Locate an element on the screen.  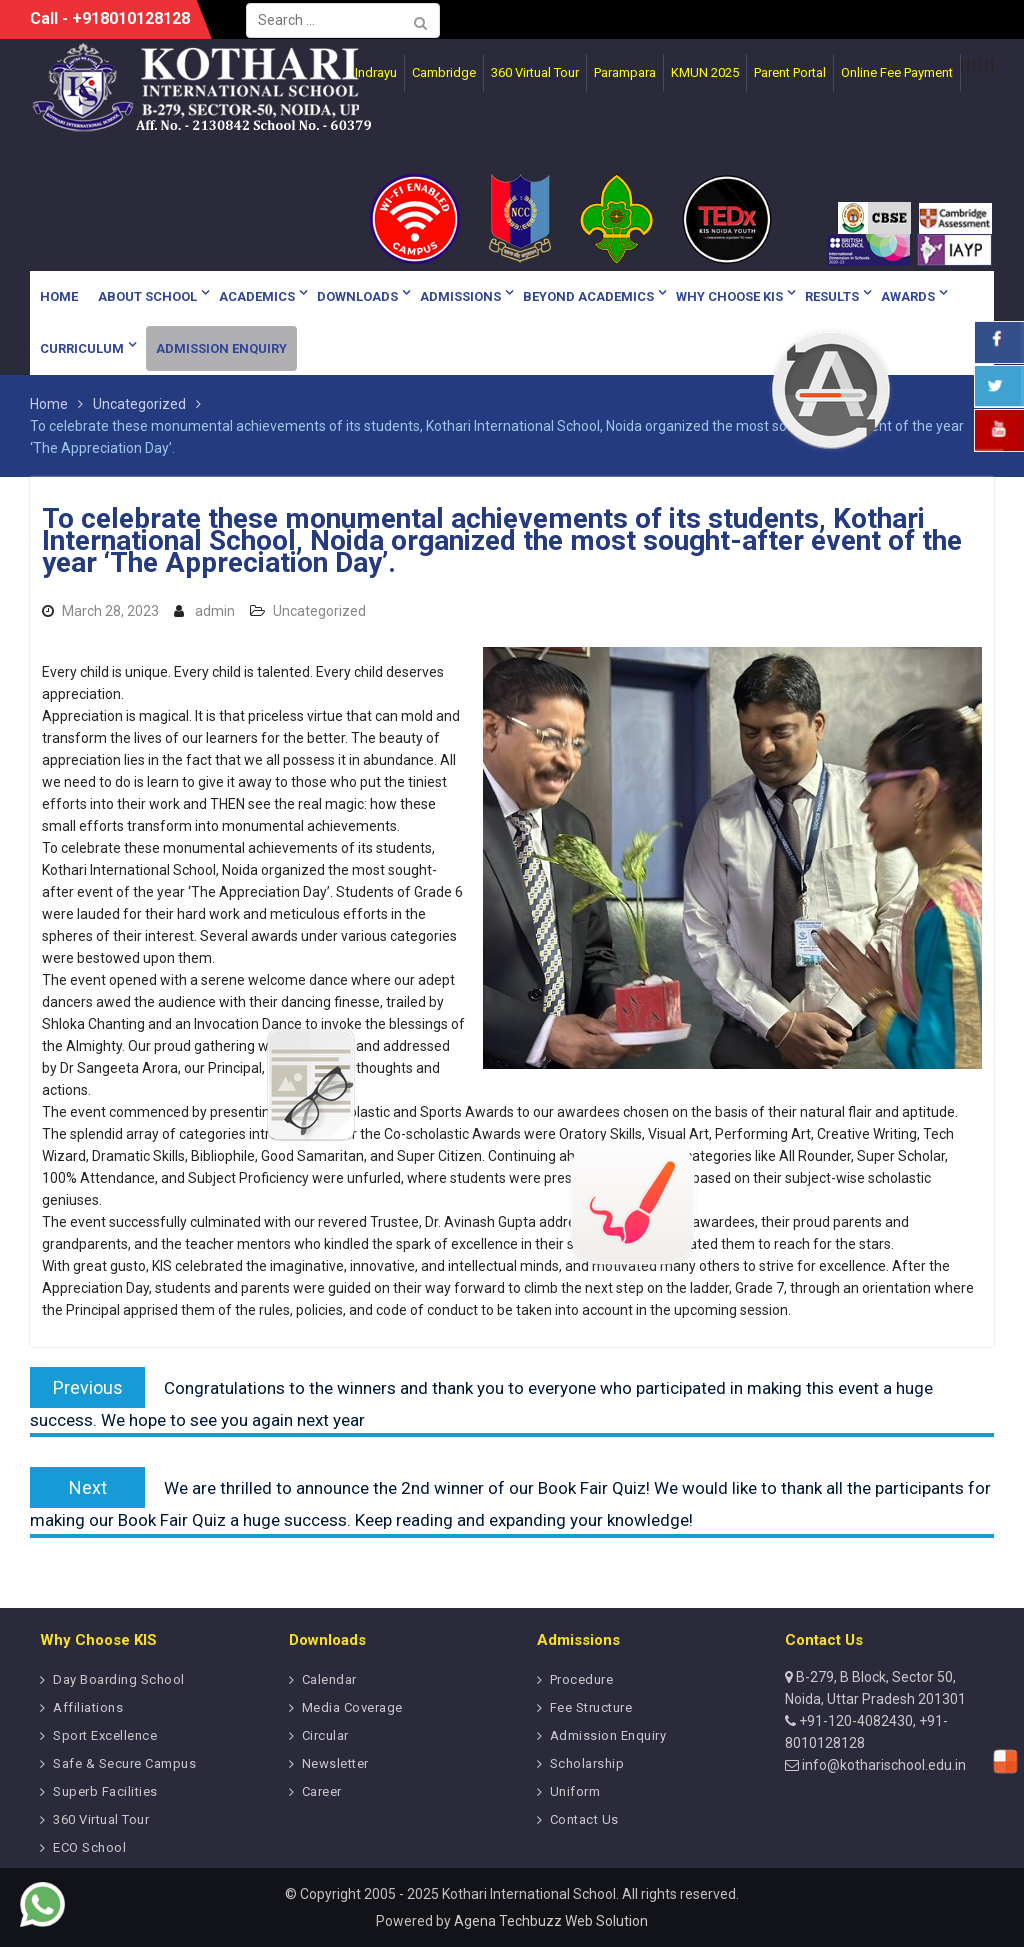
open office productivity suite is located at coordinates (311, 1085).